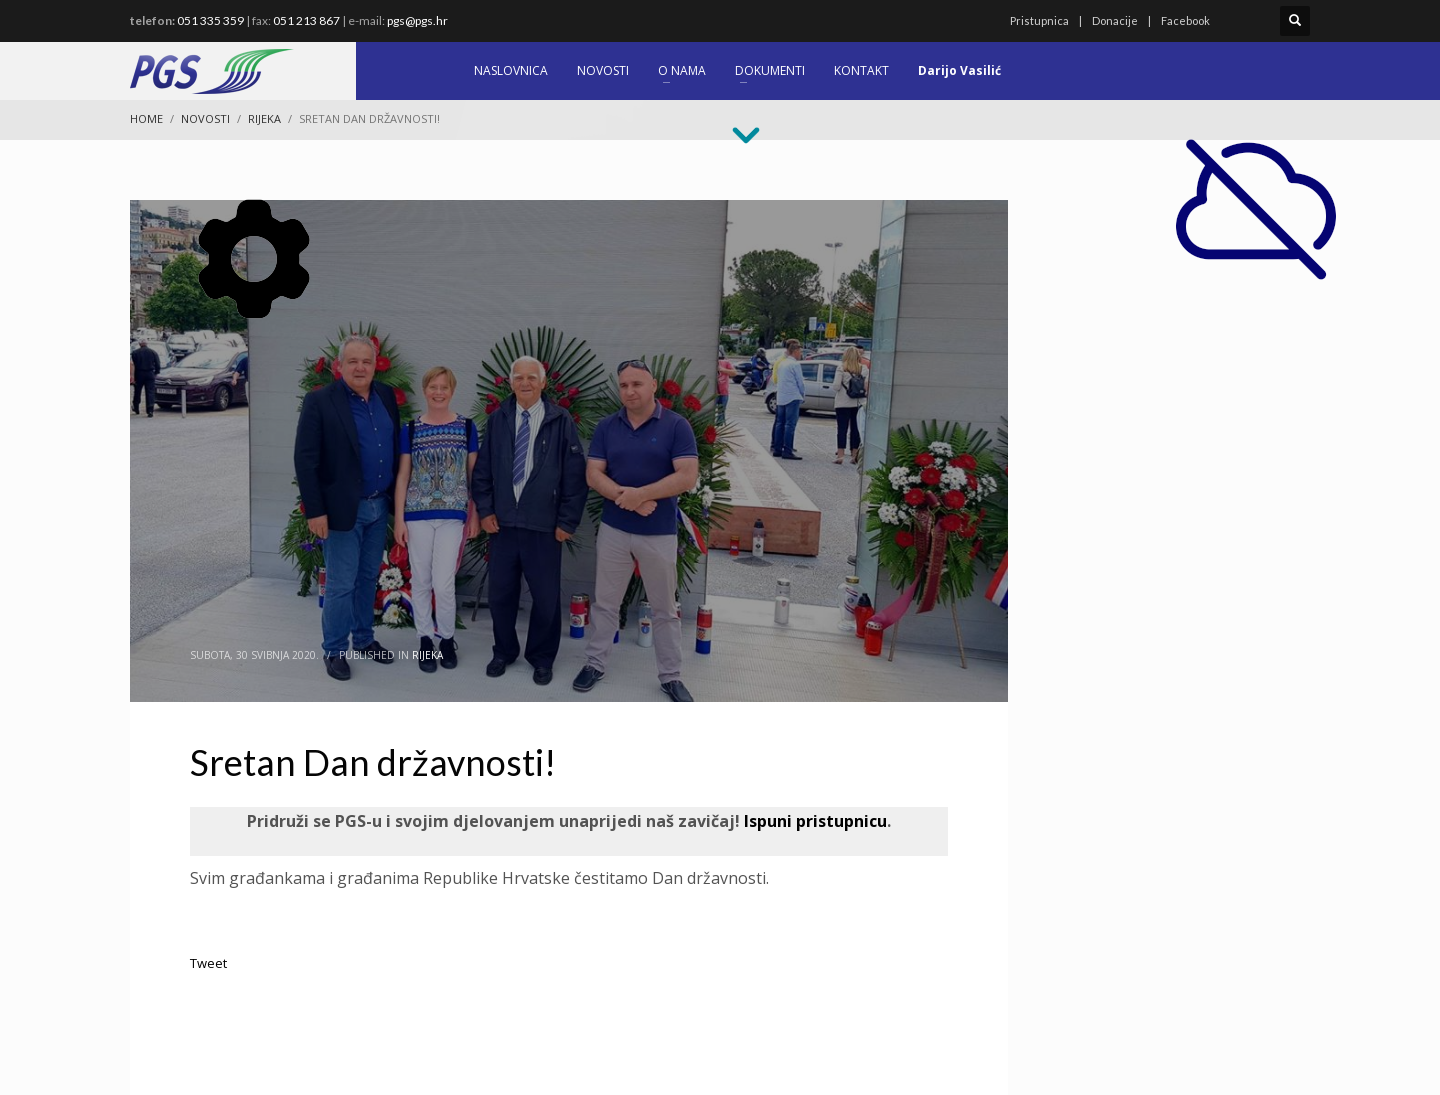  Describe the element at coordinates (1256, 206) in the screenshot. I see `indicates cloud sync is unavailable` at that location.